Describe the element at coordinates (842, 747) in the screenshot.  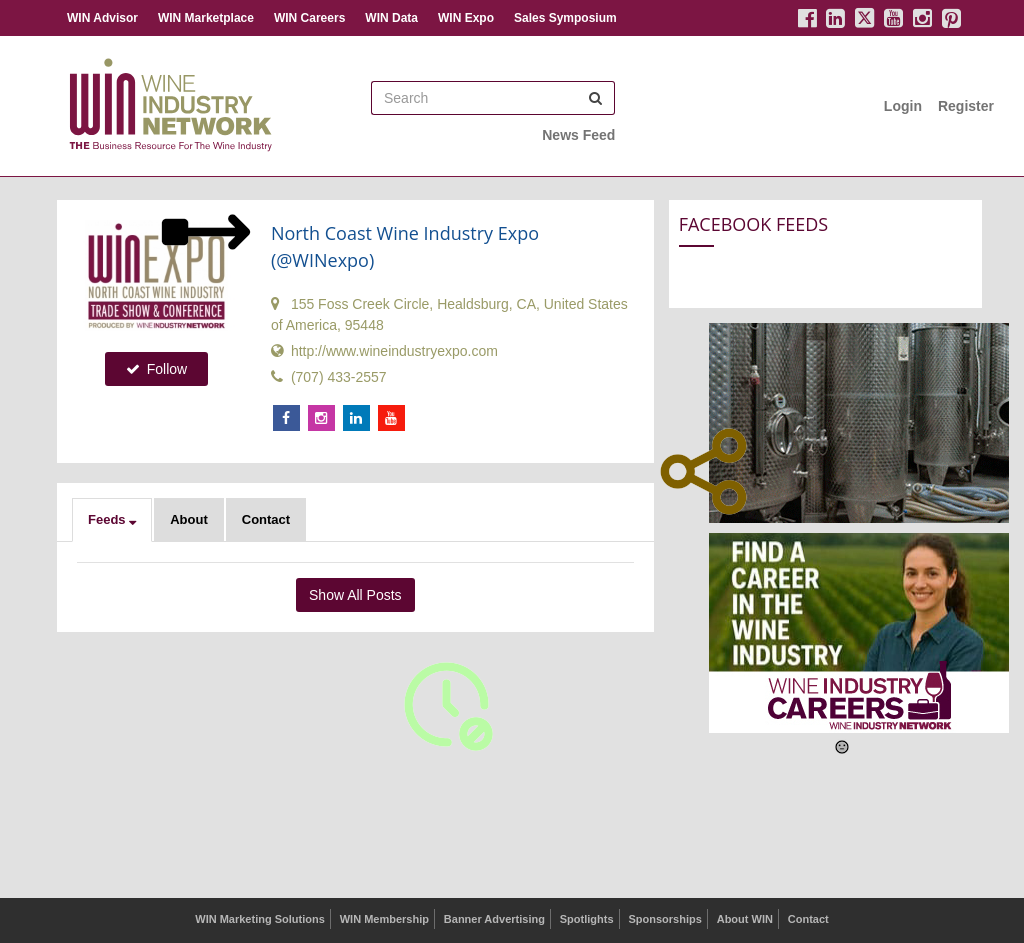
I see `indicates neutral feedback or rating` at that location.